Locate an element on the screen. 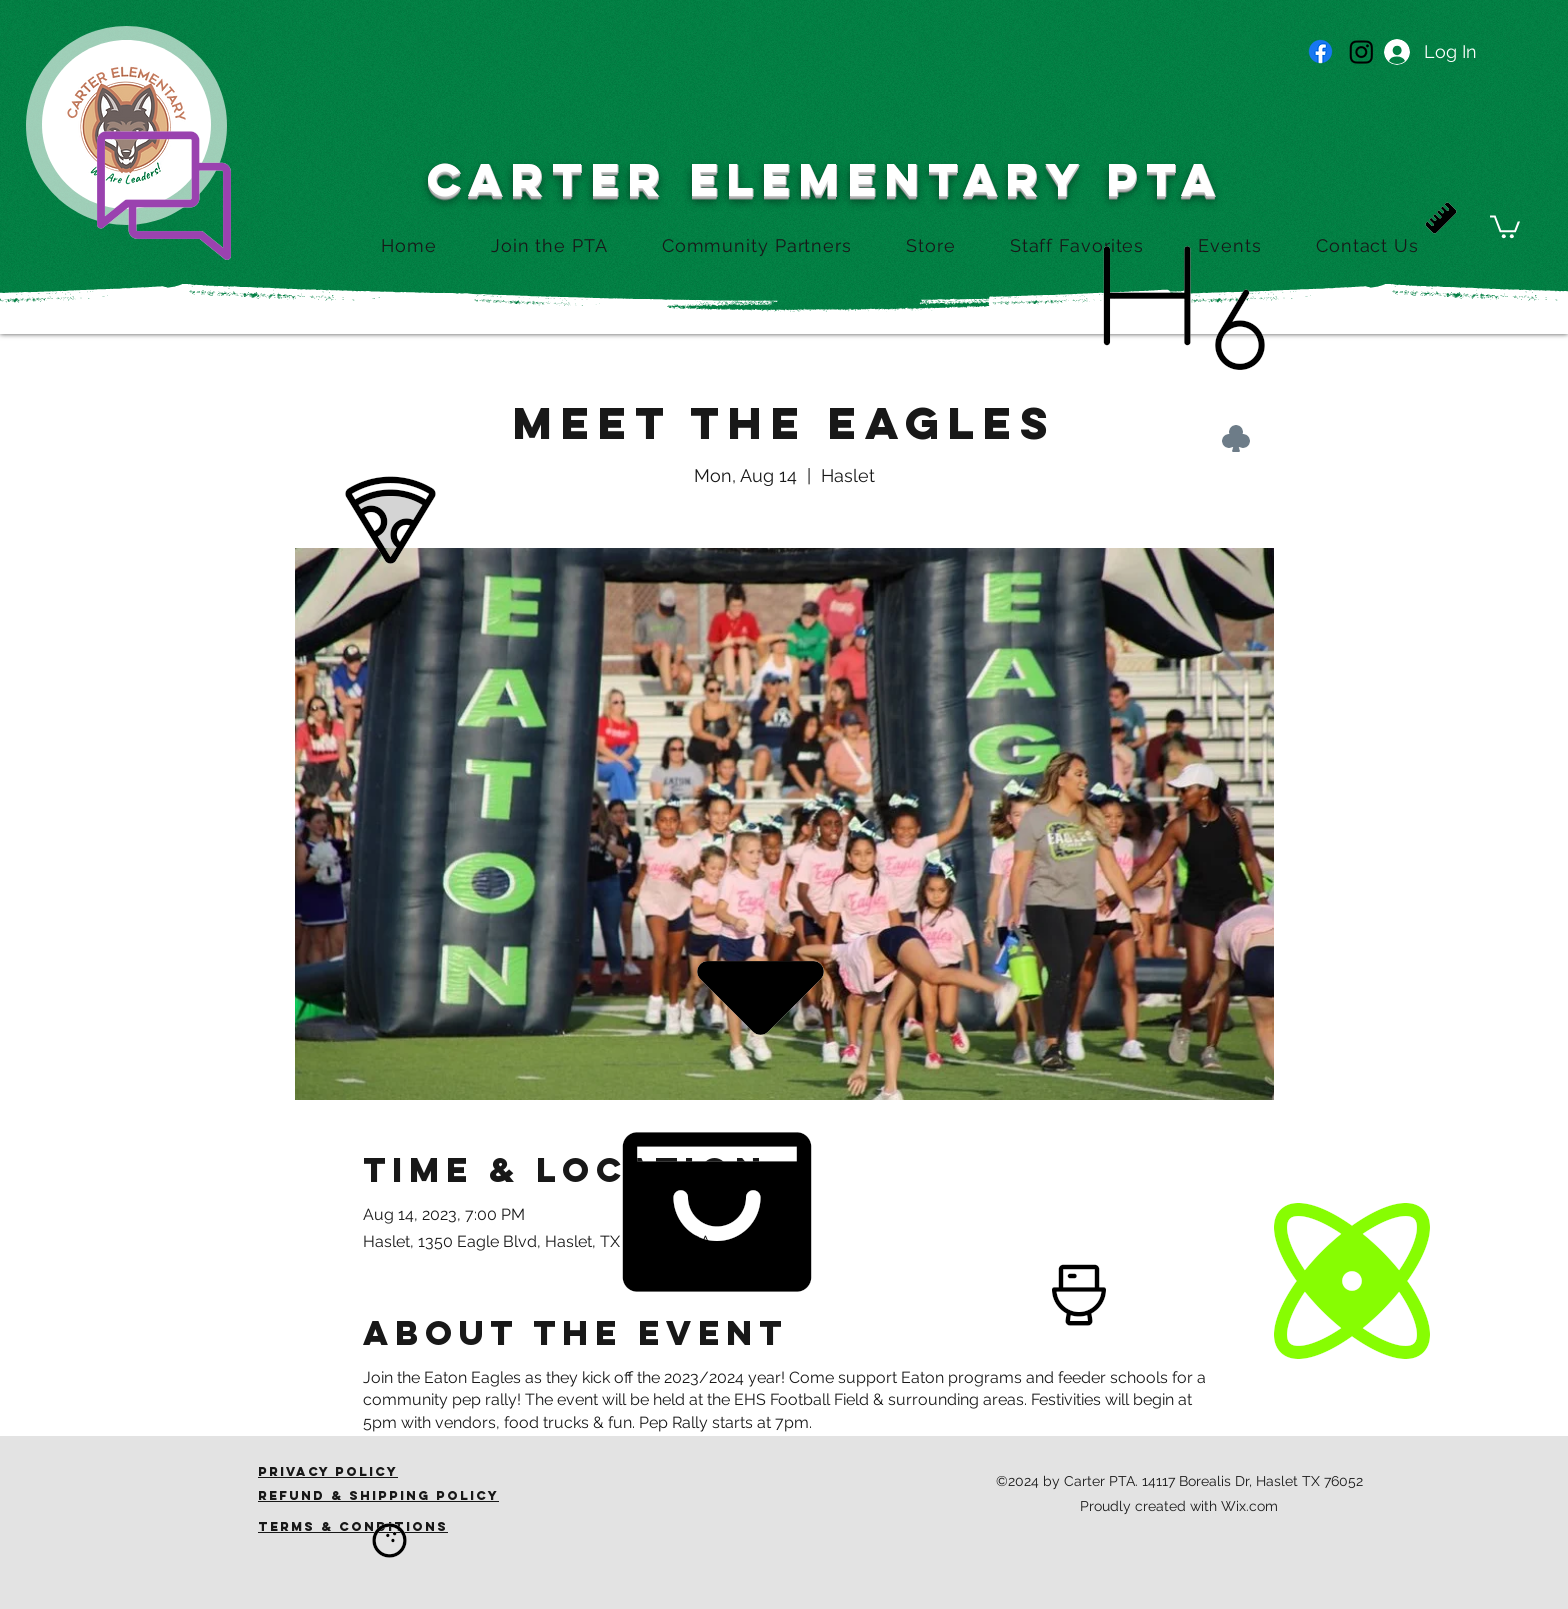 This screenshot has width=1568, height=1609. indicates restroom location is located at coordinates (1079, 1294).